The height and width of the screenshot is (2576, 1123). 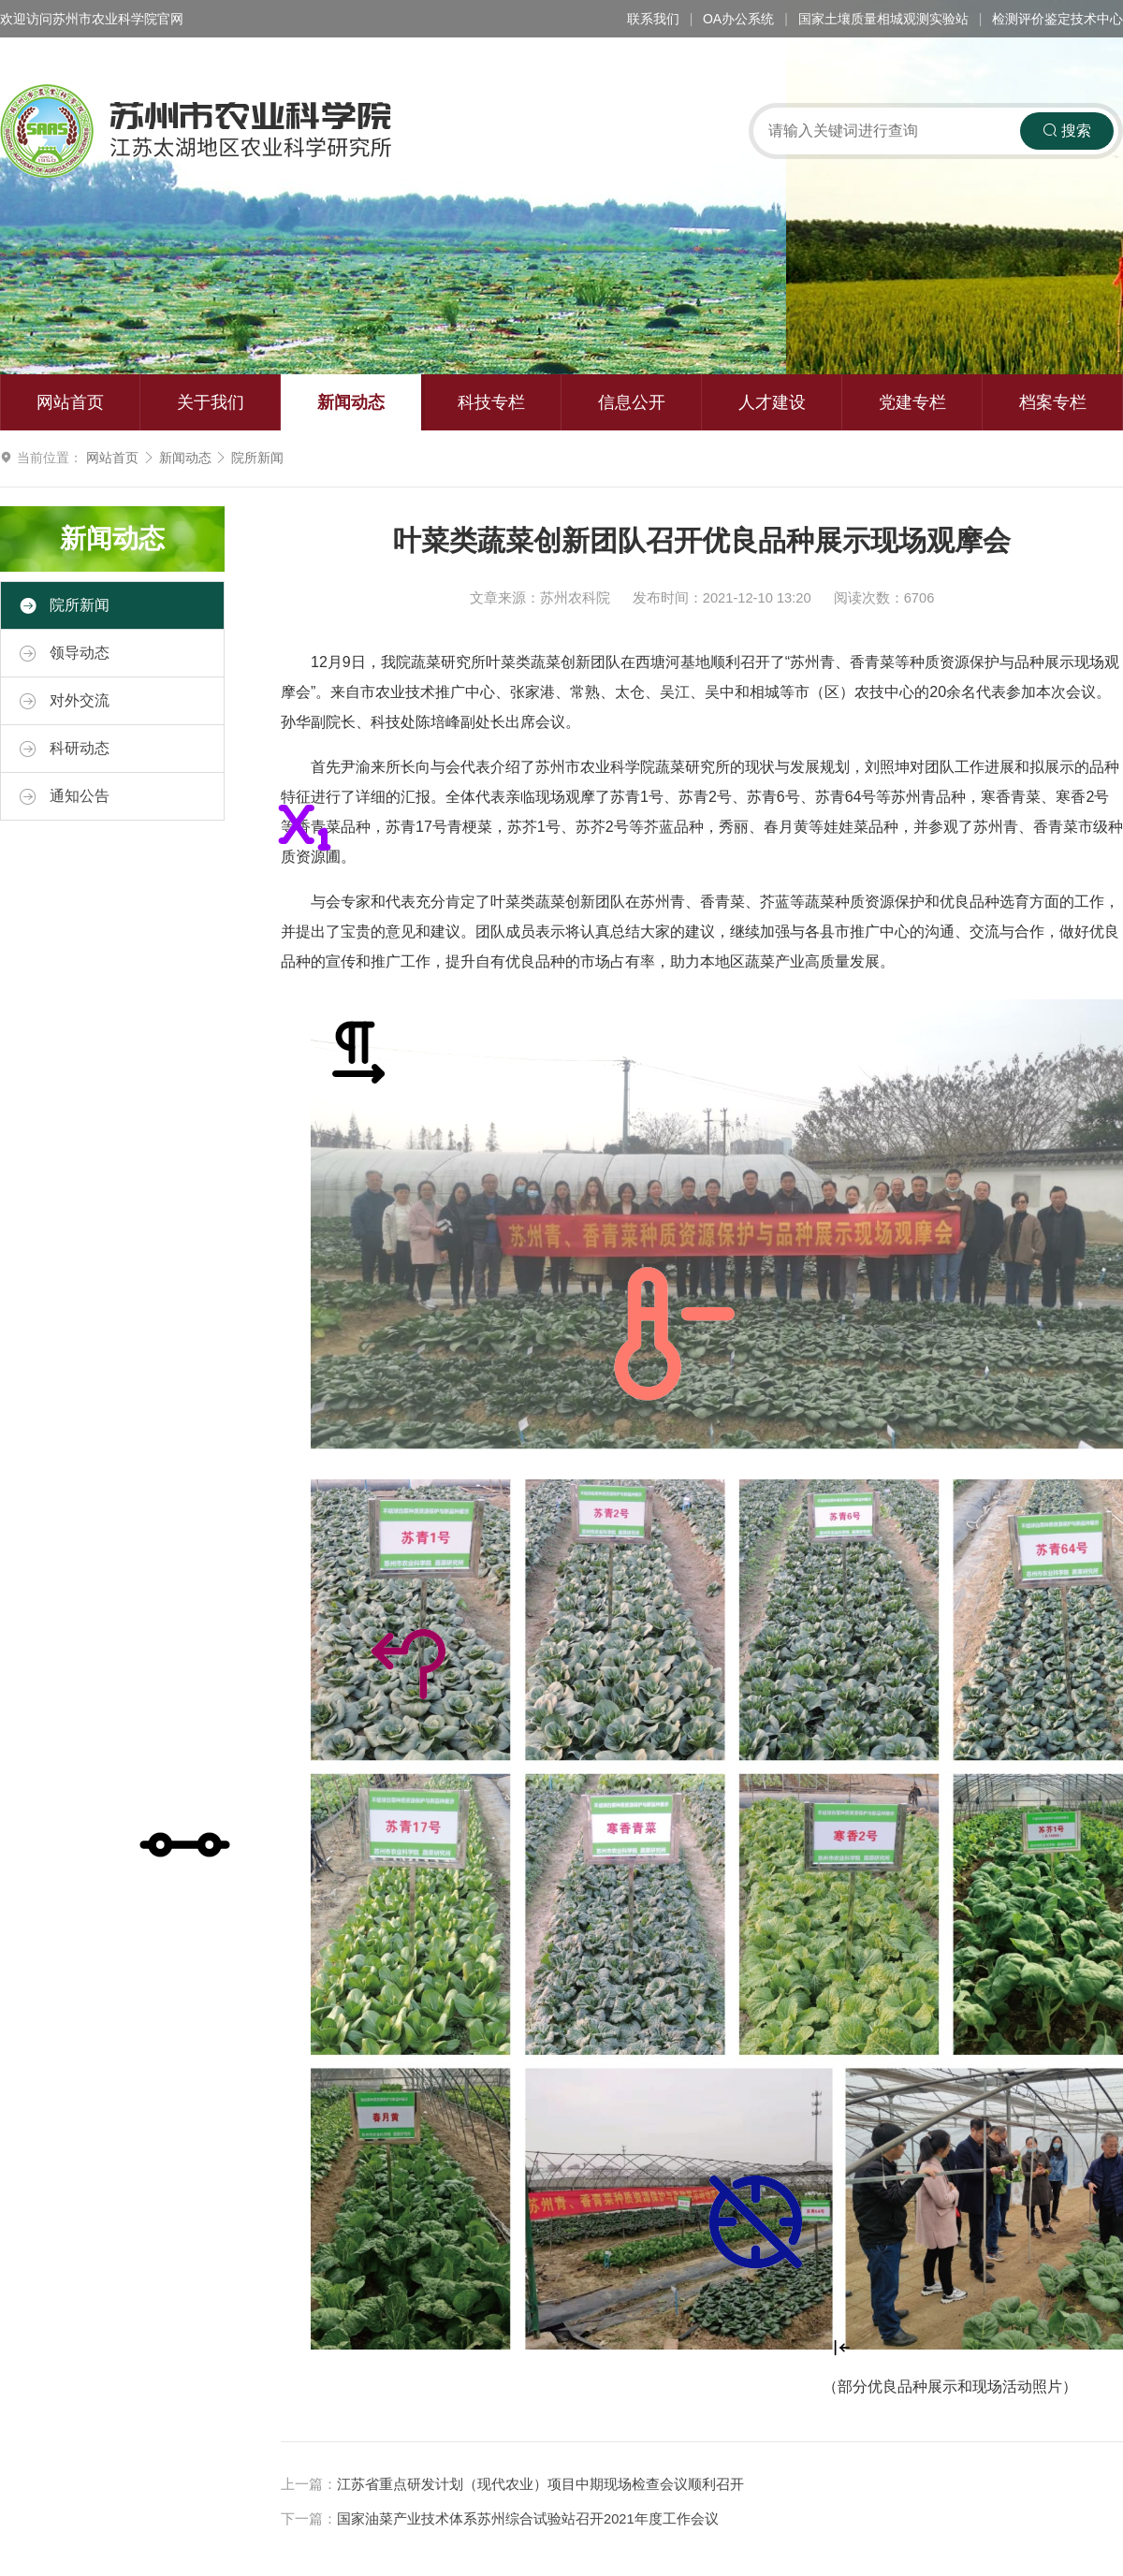 What do you see at coordinates (301, 824) in the screenshot?
I see `format text as subscript` at bounding box center [301, 824].